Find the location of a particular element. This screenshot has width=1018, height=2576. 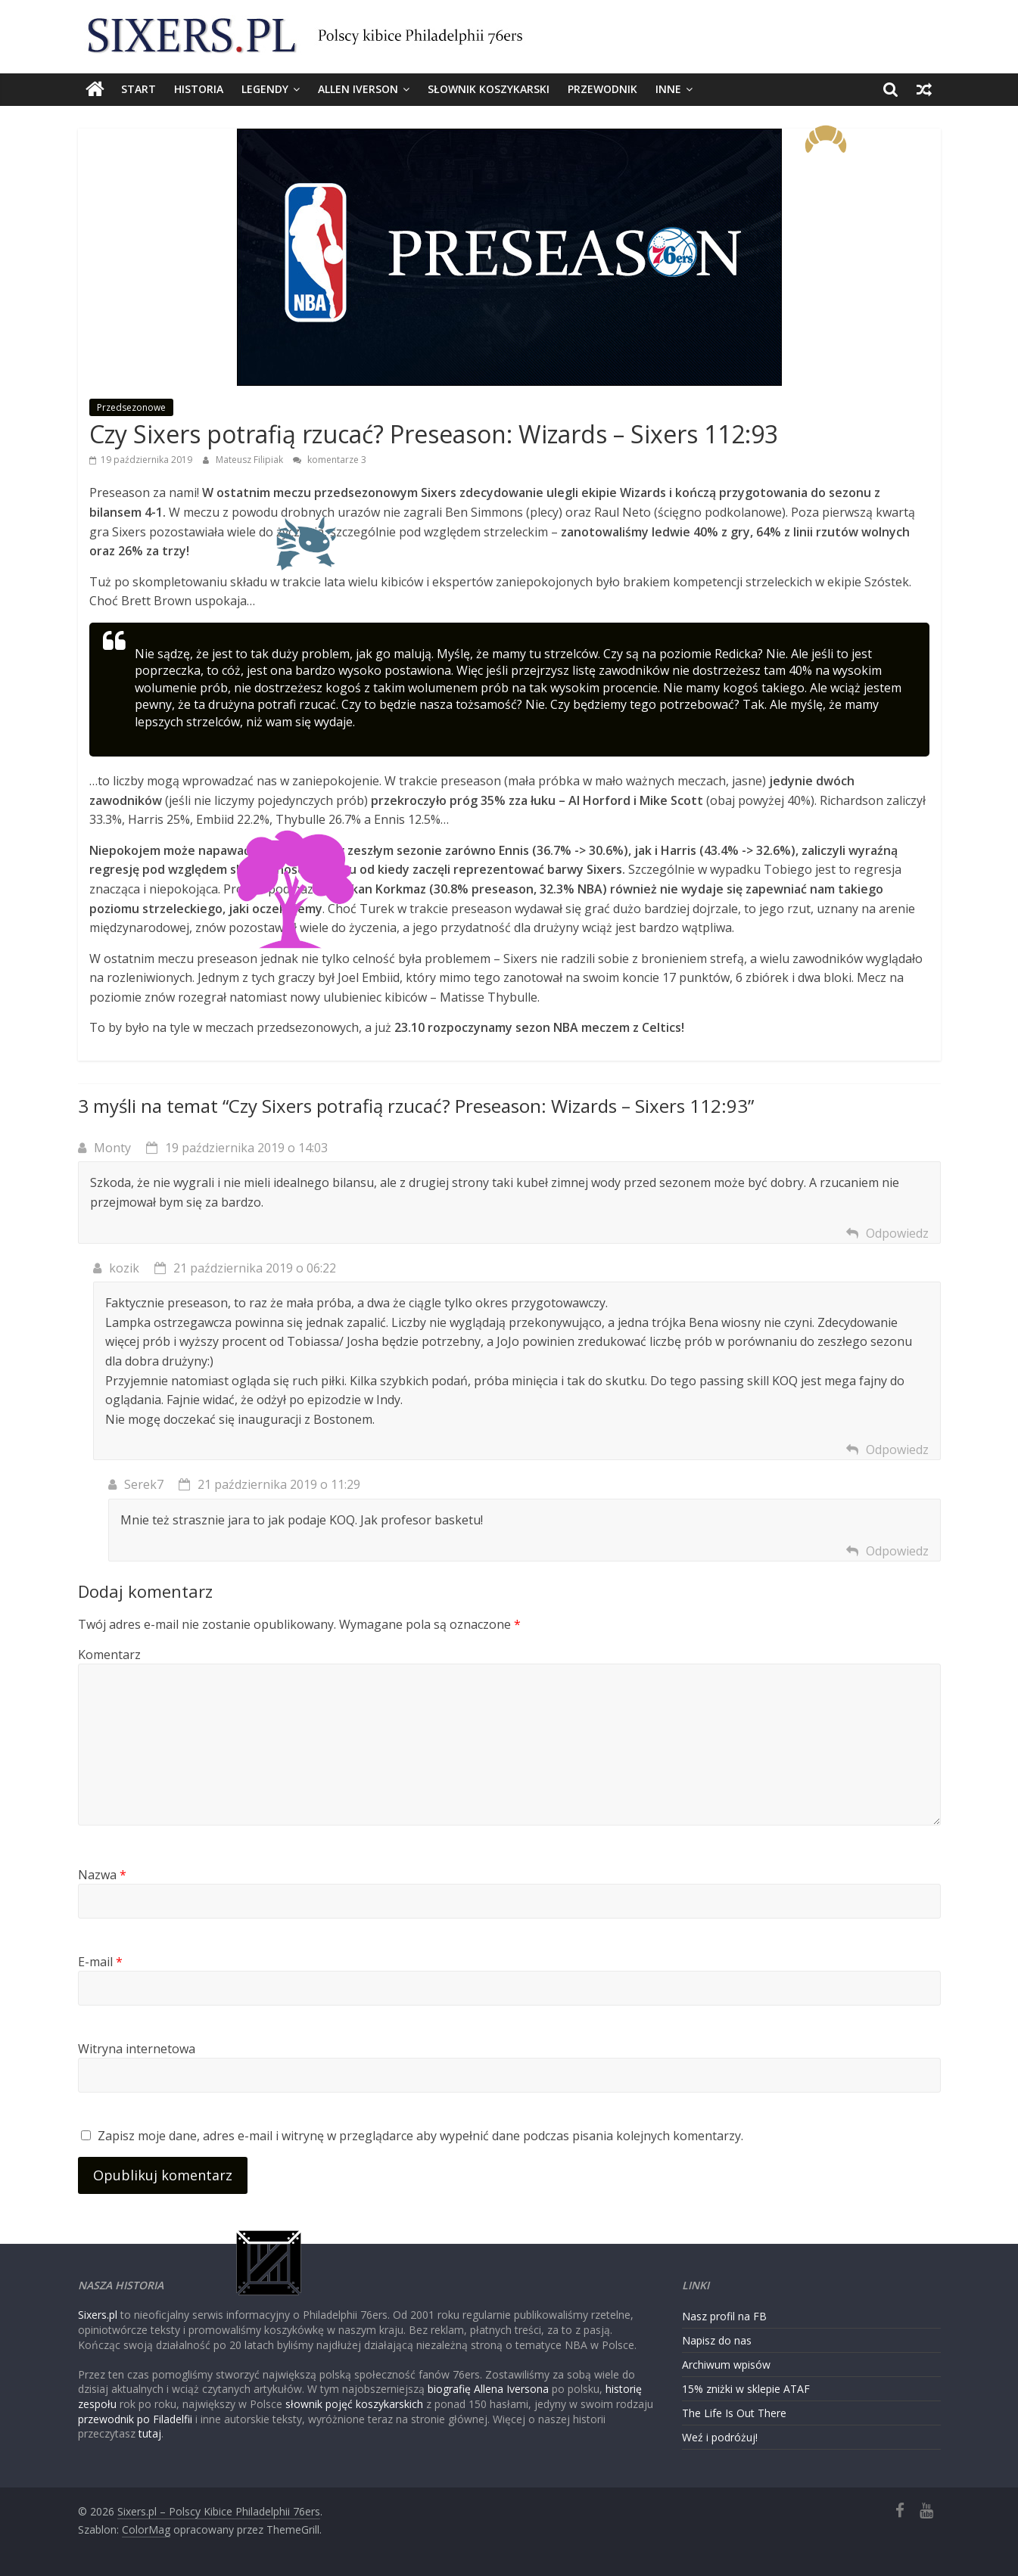

axolotl character or mascot icon is located at coordinates (306, 540).